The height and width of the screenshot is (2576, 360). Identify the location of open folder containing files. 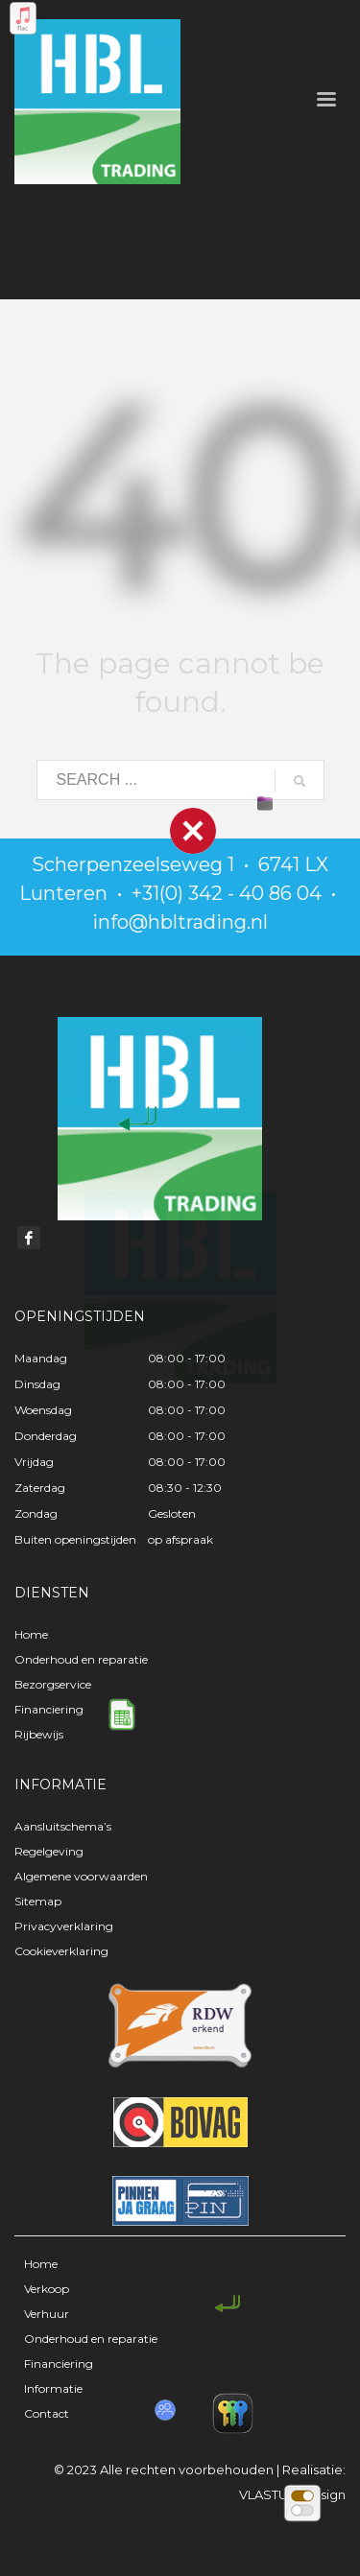
(265, 803).